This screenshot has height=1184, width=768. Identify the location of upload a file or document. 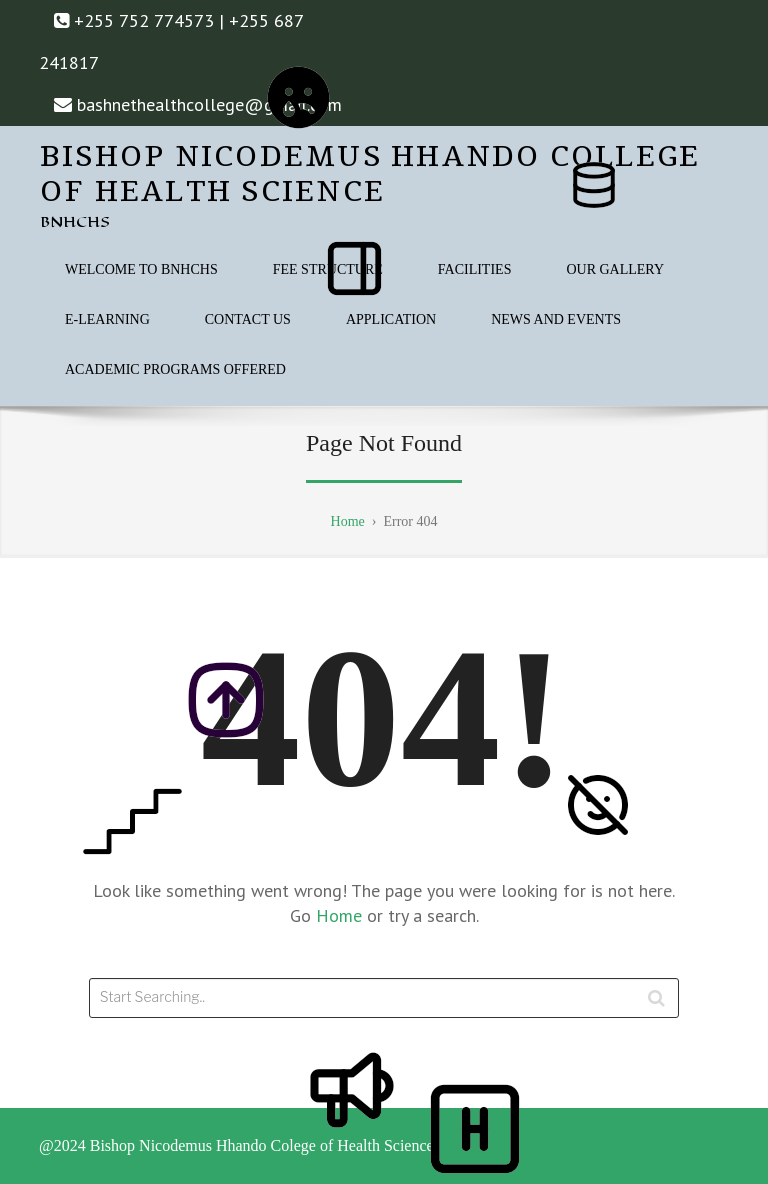
(226, 700).